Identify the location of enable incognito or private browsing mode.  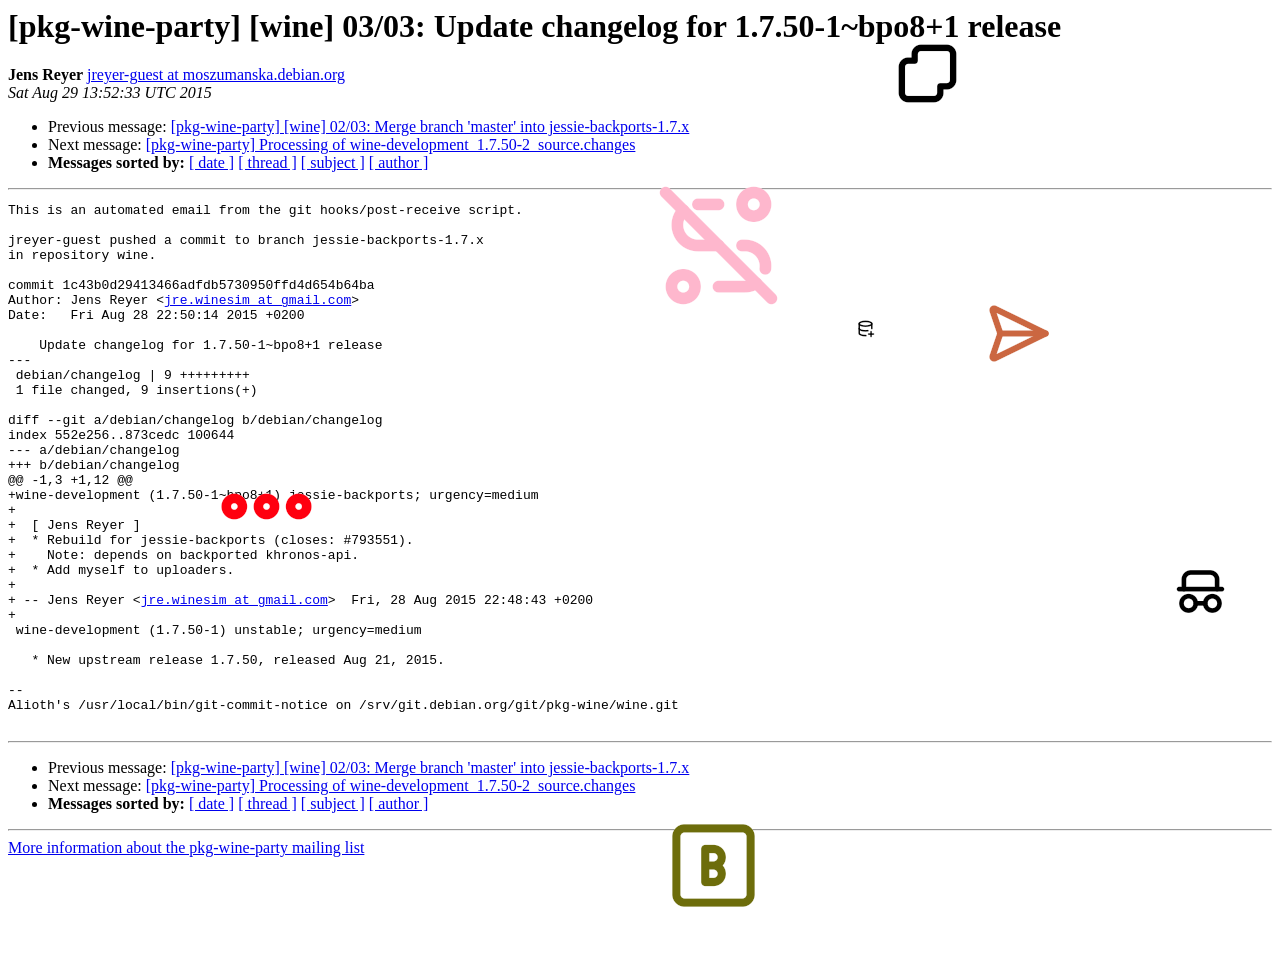
(1200, 591).